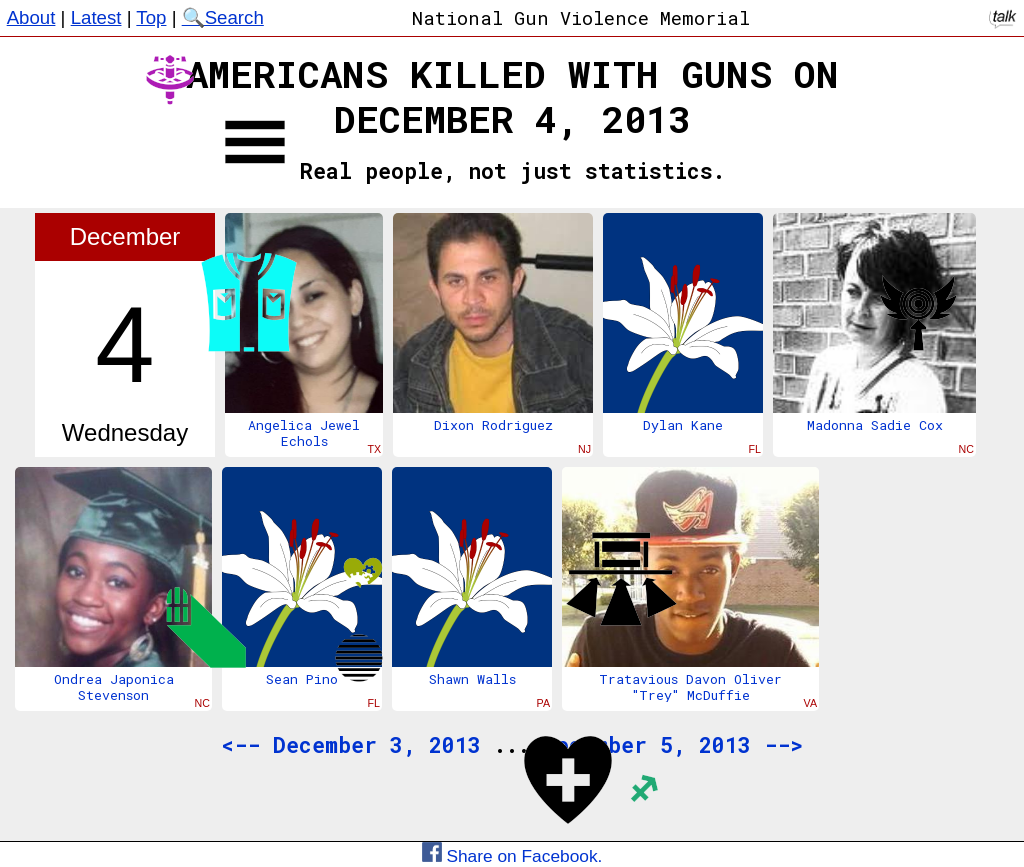 Image resolution: width=1024 pixels, height=867 pixels. What do you see at coordinates (918, 312) in the screenshot?
I see `track a moving objective or target` at bounding box center [918, 312].